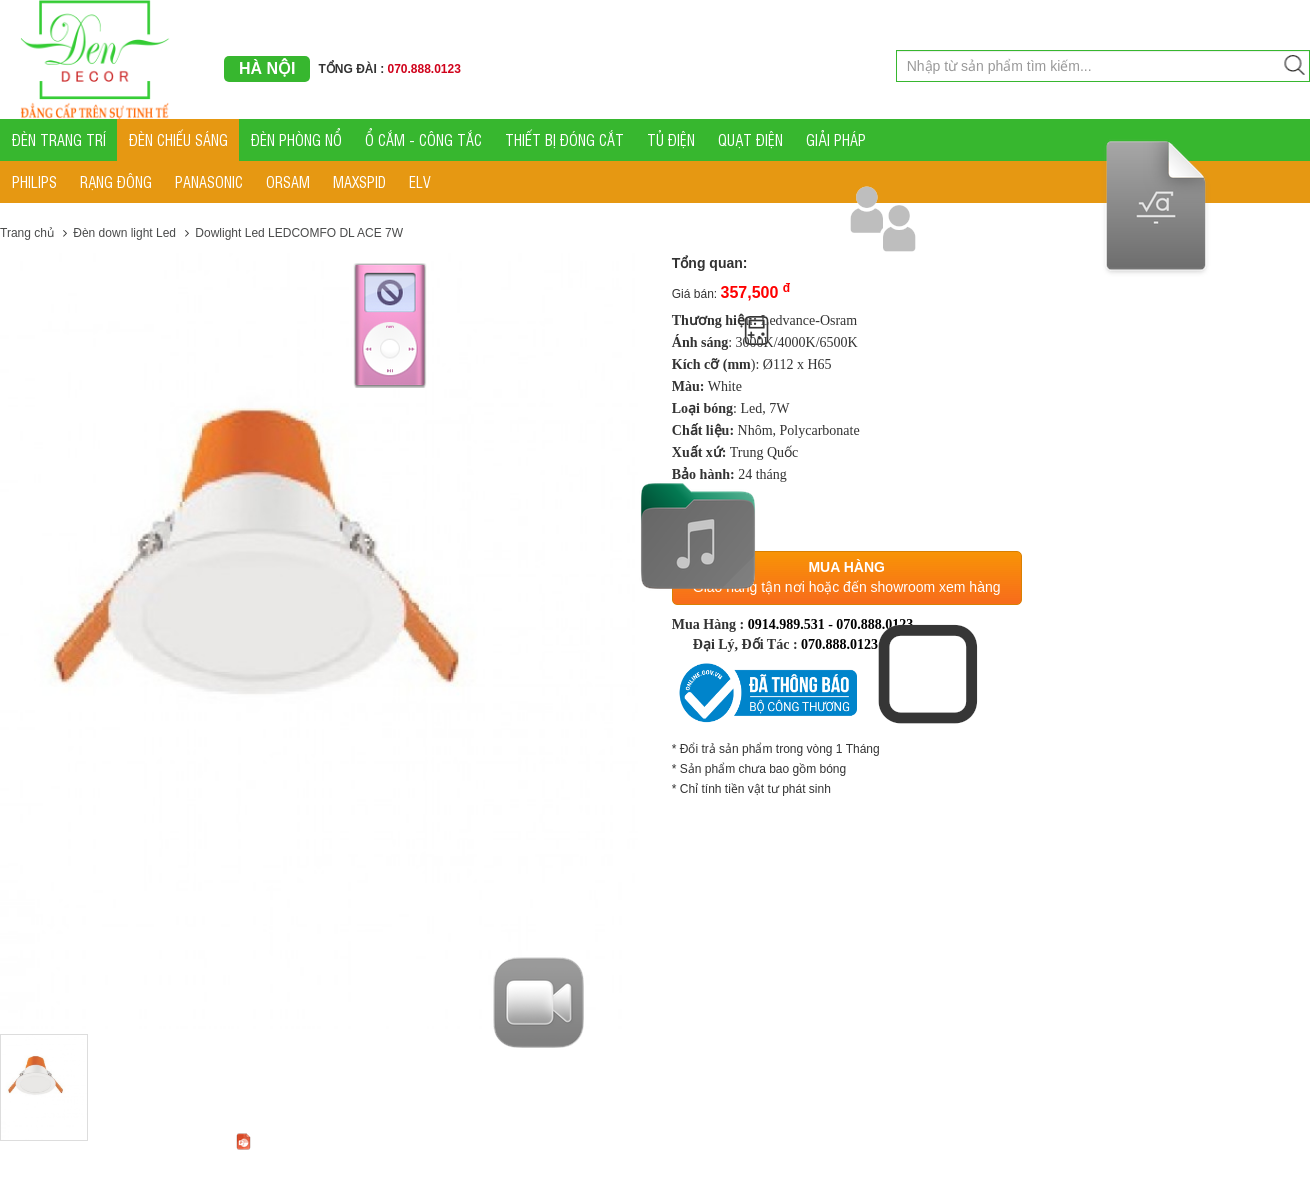 Image resolution: width=1310 pixels, height=1183 pixels. I want to click on empty checkbox or selection state, so click(900, 701).